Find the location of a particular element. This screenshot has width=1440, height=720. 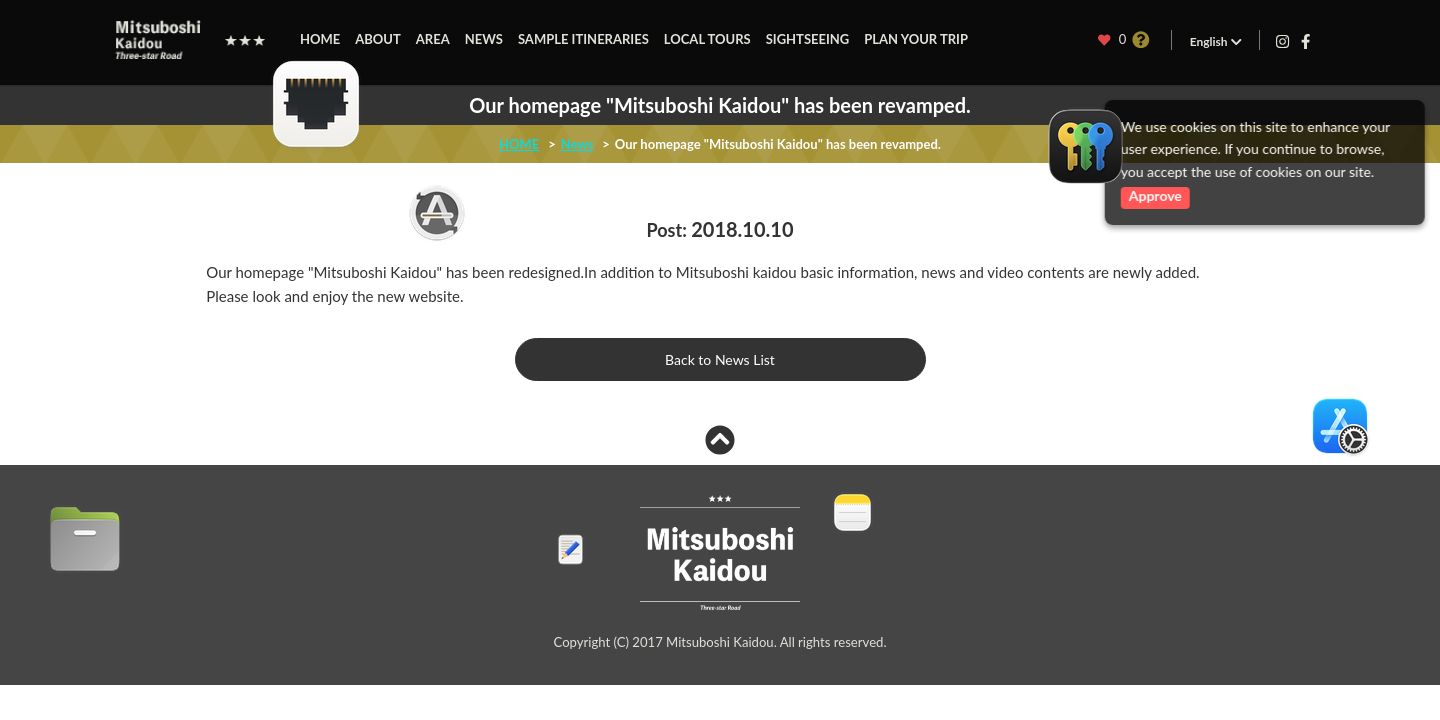

open the file manager application is located at coordinates (85, 539).